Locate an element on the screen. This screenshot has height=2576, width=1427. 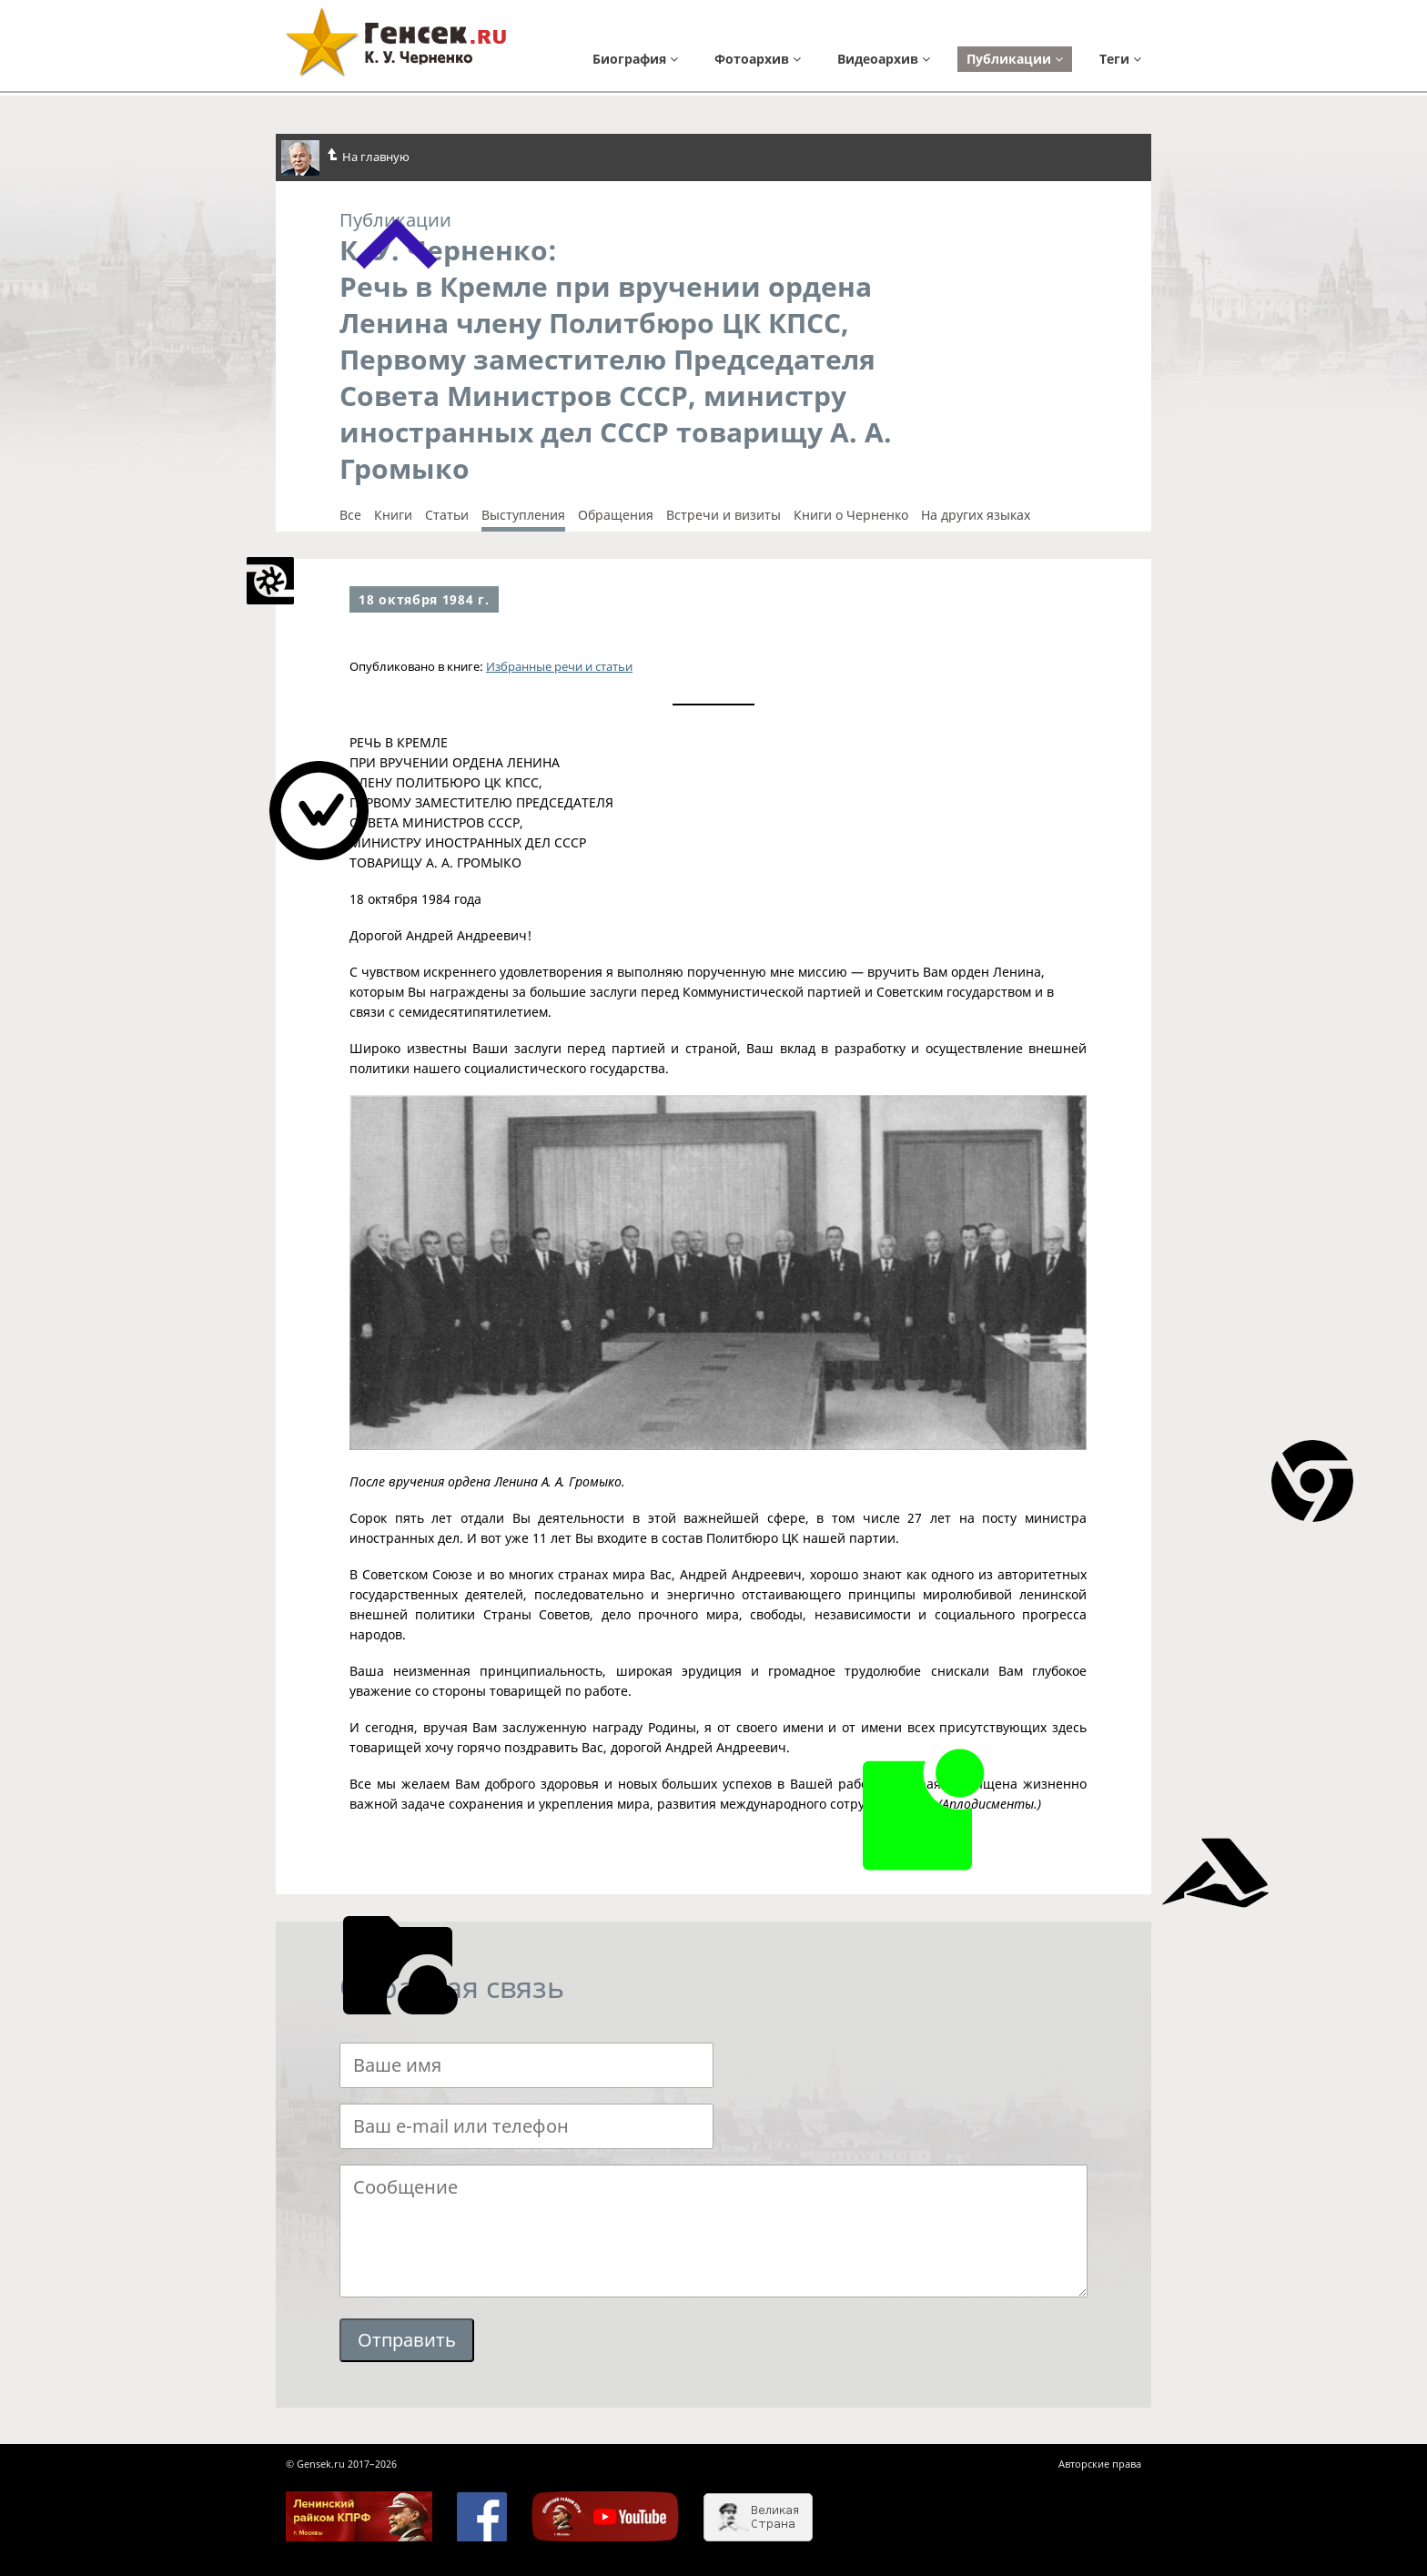
turbo build system logo is located at coordinates (270, 581).